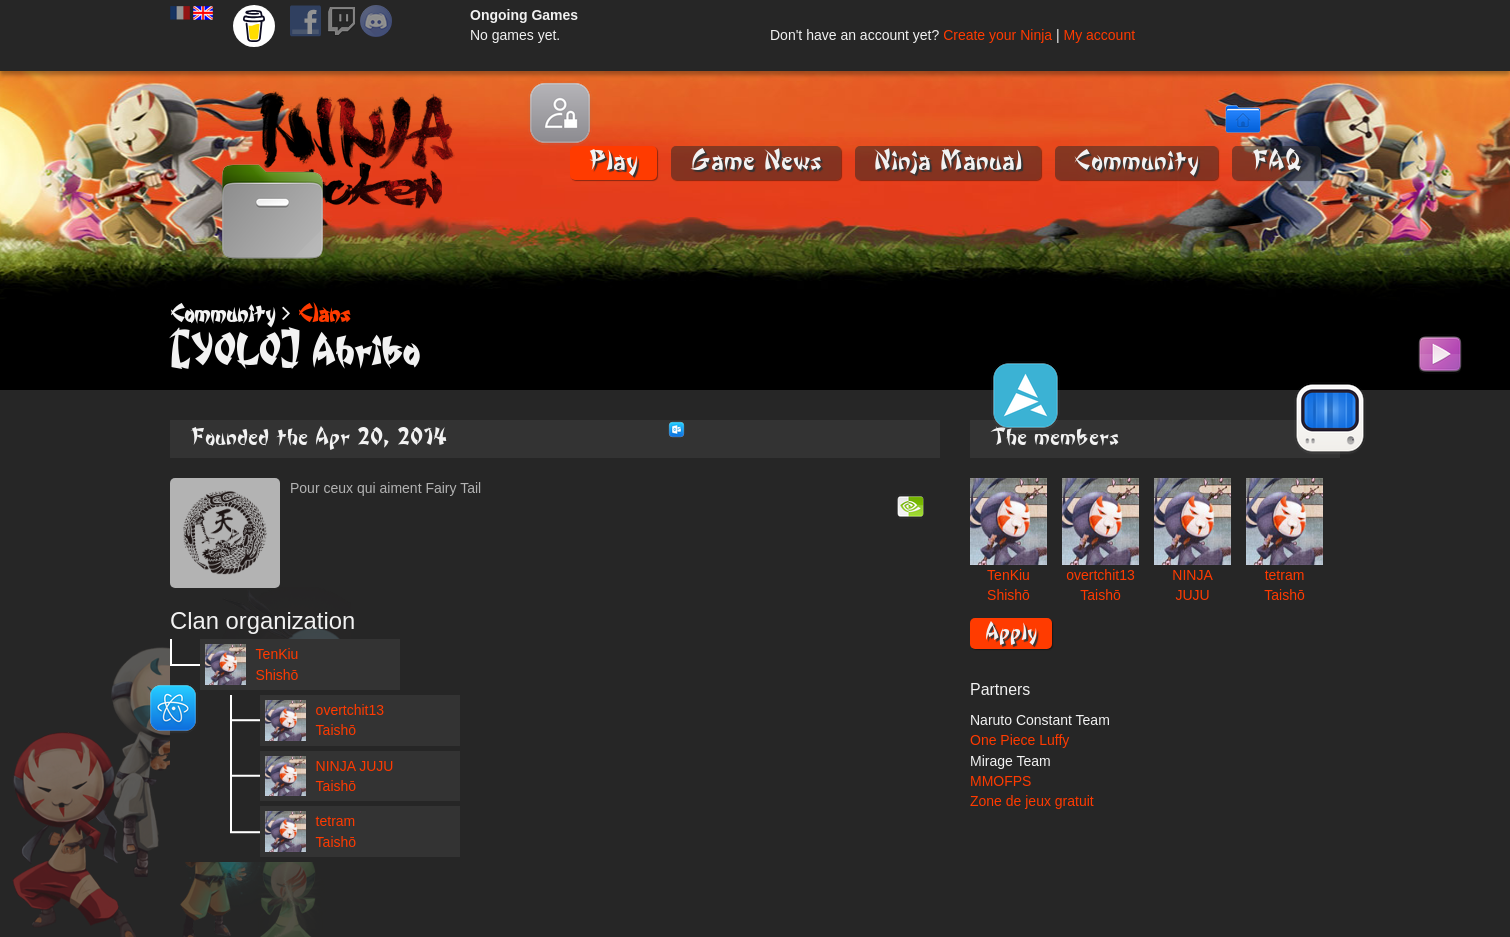 The width and height of the screenshot is (1510, 937). I want to click on launch the artix linux application, so click(1025, 395).